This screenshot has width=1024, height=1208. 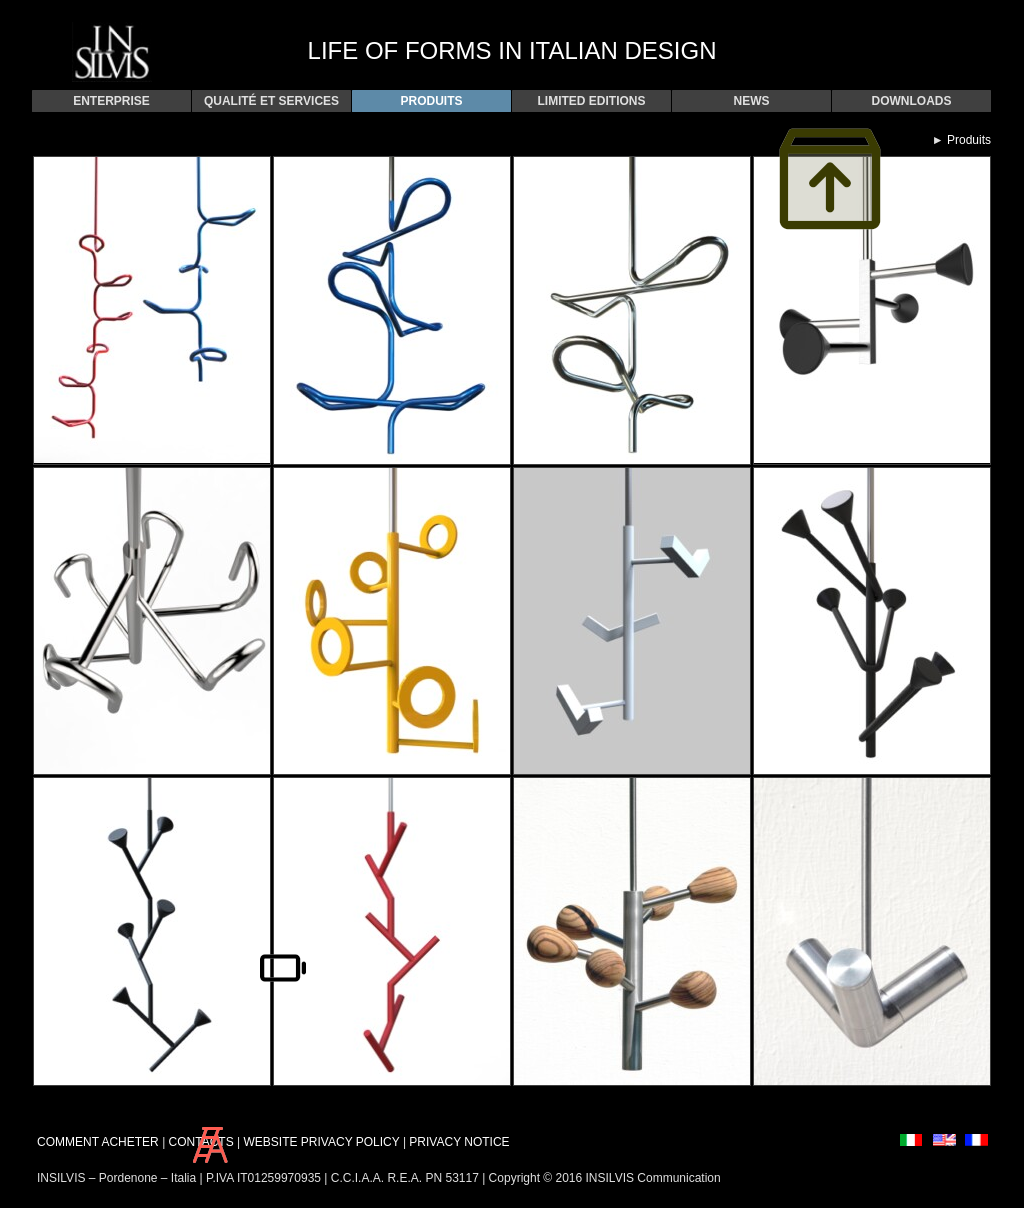 What do you see at coordinates (830, 179) in the screenshot?
I see `upload or export a package` at bounding box center [830, 179].